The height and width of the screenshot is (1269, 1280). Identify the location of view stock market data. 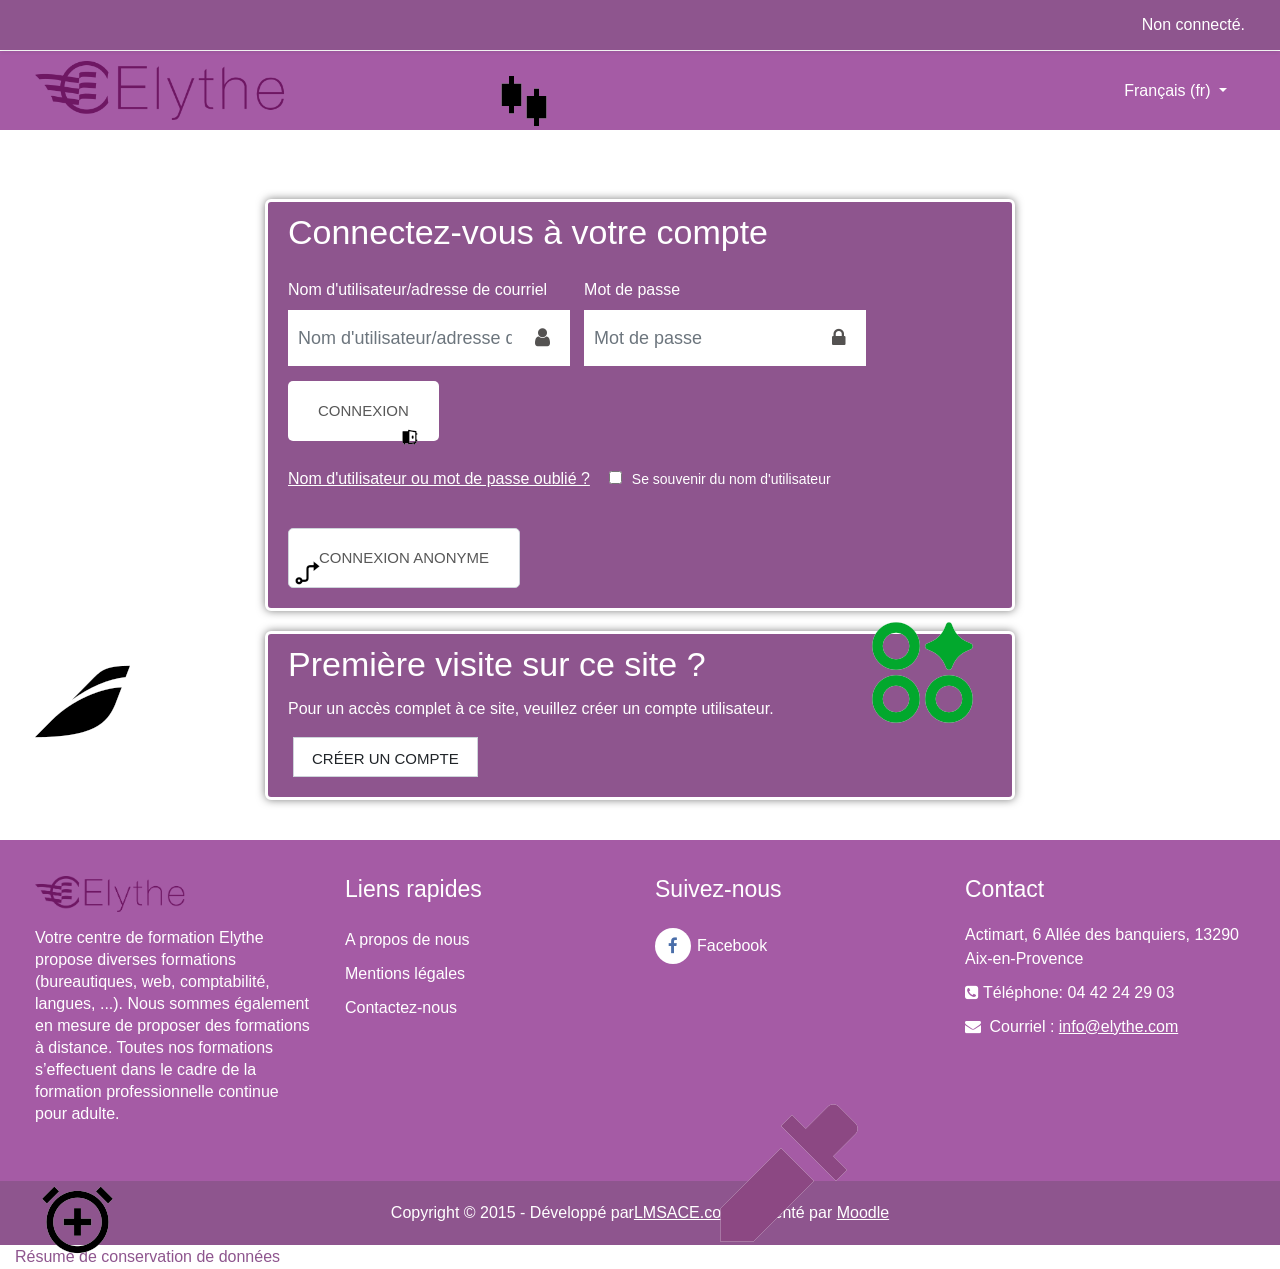
(524, 101).